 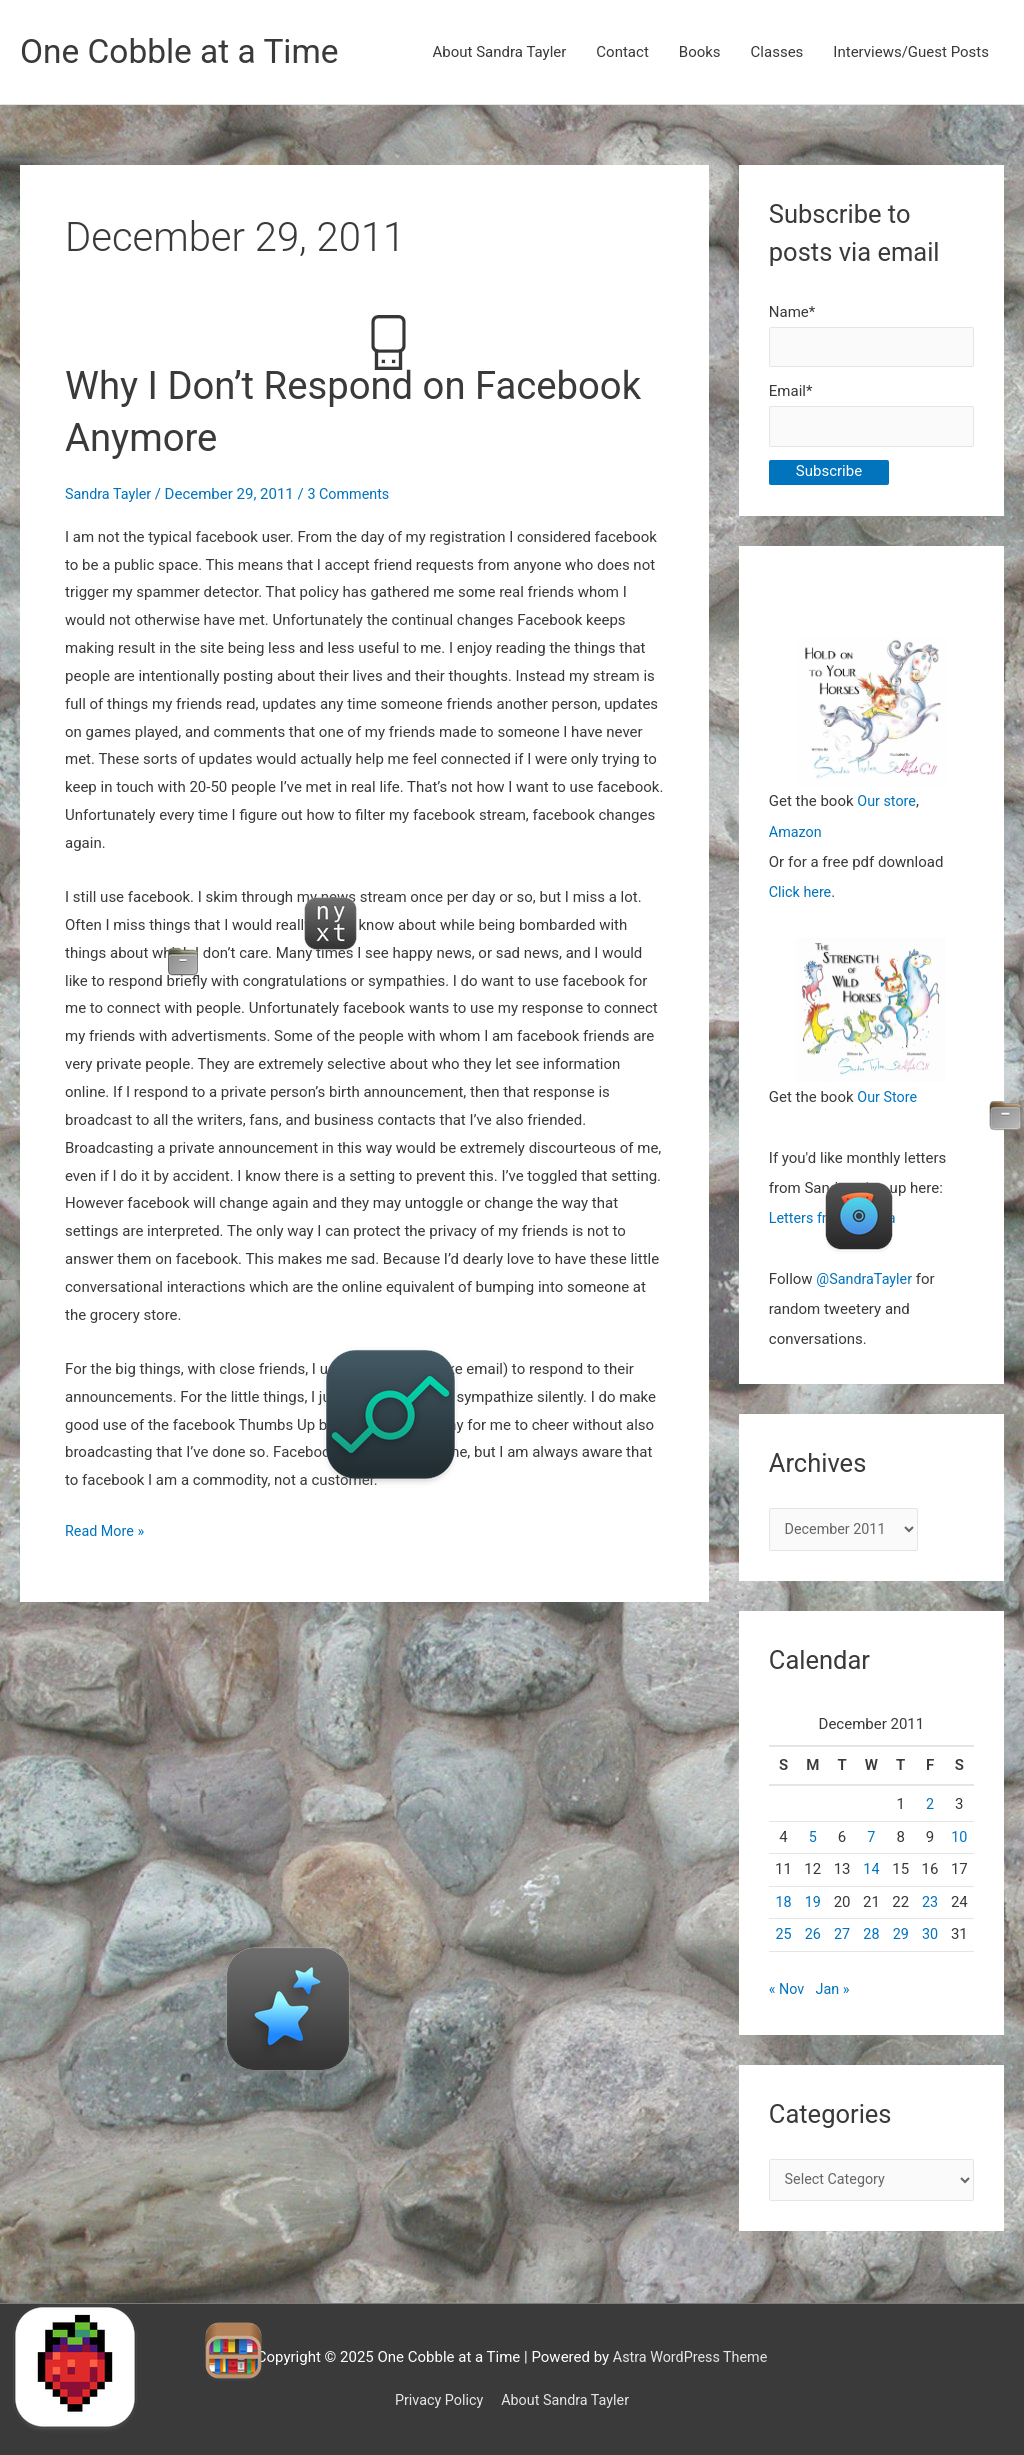 What do you see at coordinates (183, 961) in the screenshot?
I see `open the nautilus file manager` at bounding box center [183, 961].